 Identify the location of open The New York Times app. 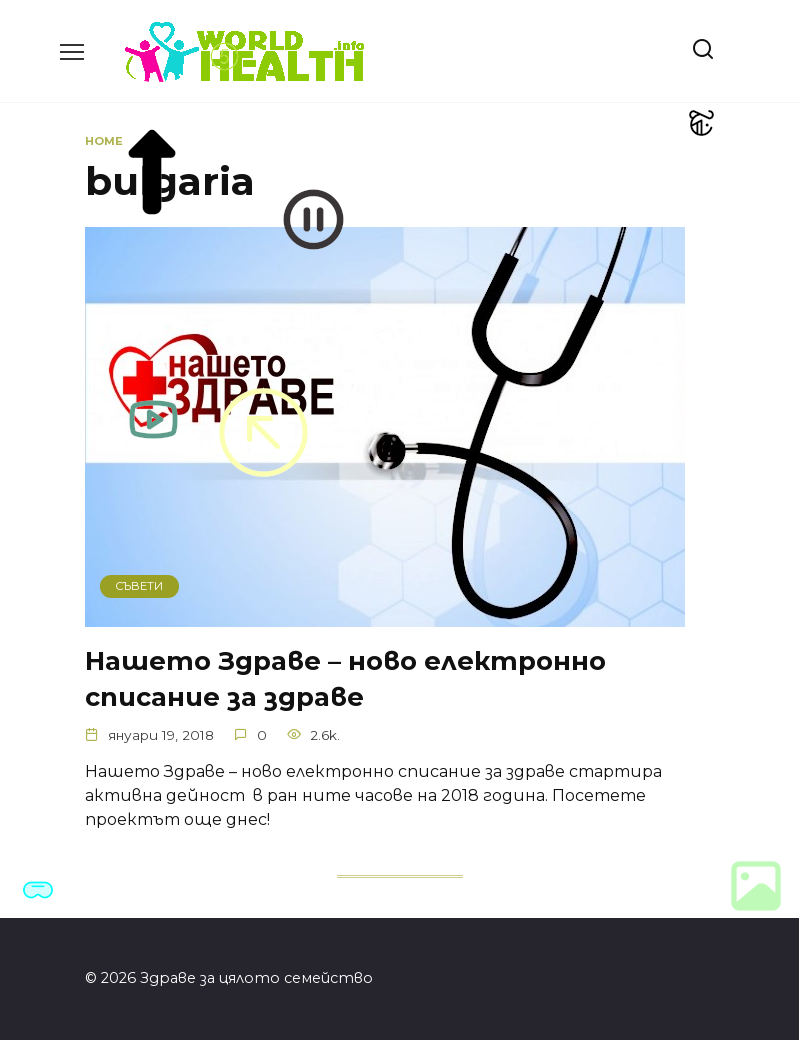
(701, 122).